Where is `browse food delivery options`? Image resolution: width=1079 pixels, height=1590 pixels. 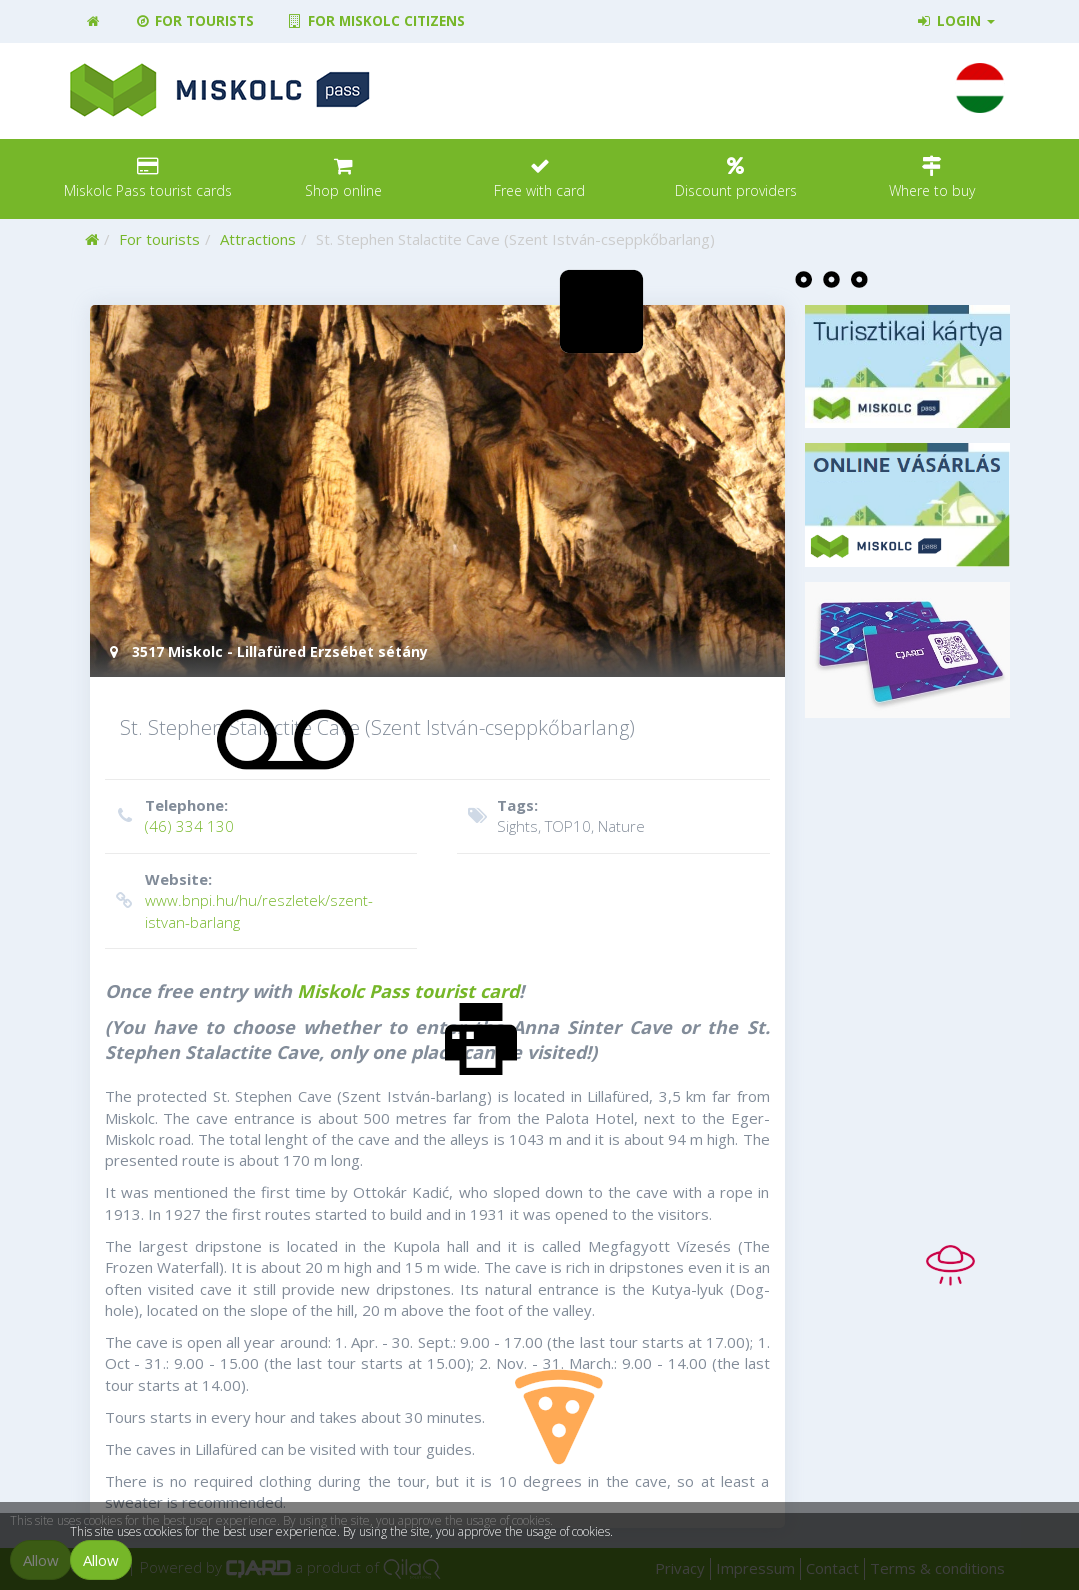 browse food delivery options is located at coordinates (559, 1417).